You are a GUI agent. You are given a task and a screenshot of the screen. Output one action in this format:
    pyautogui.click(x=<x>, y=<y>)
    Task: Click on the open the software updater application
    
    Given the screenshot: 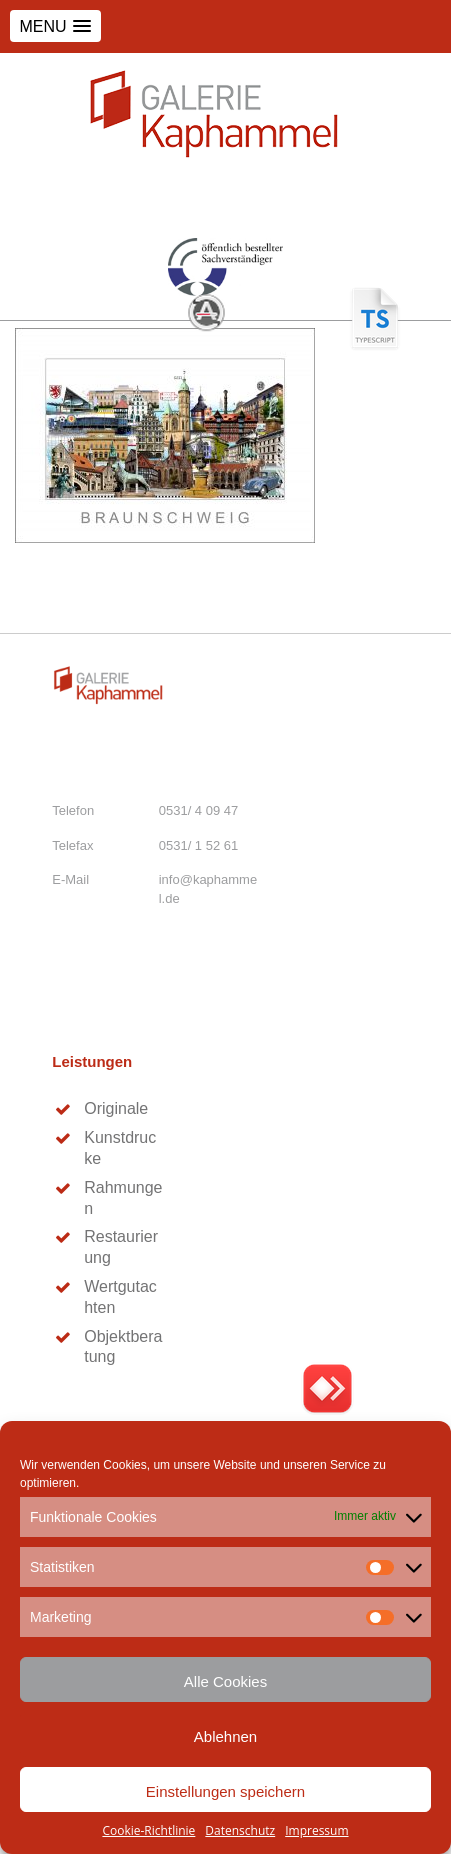 What is the action you would take?
    pyautogui.click(x=206, y=312)
    